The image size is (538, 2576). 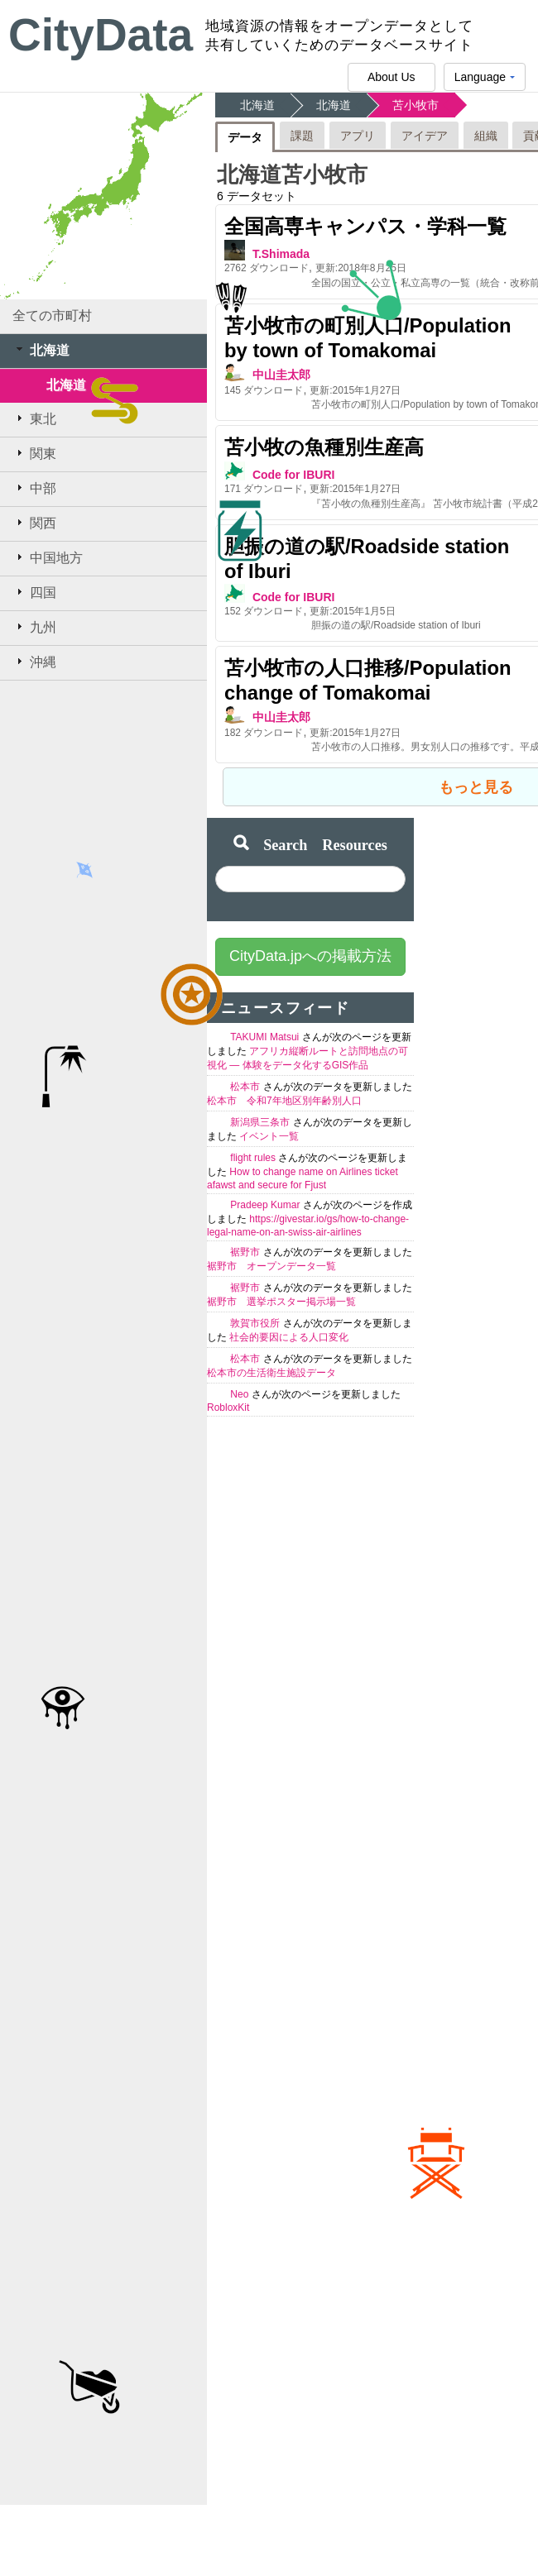 I want to click on use a stored power-up or energy boost, so click(x=239, y=530).